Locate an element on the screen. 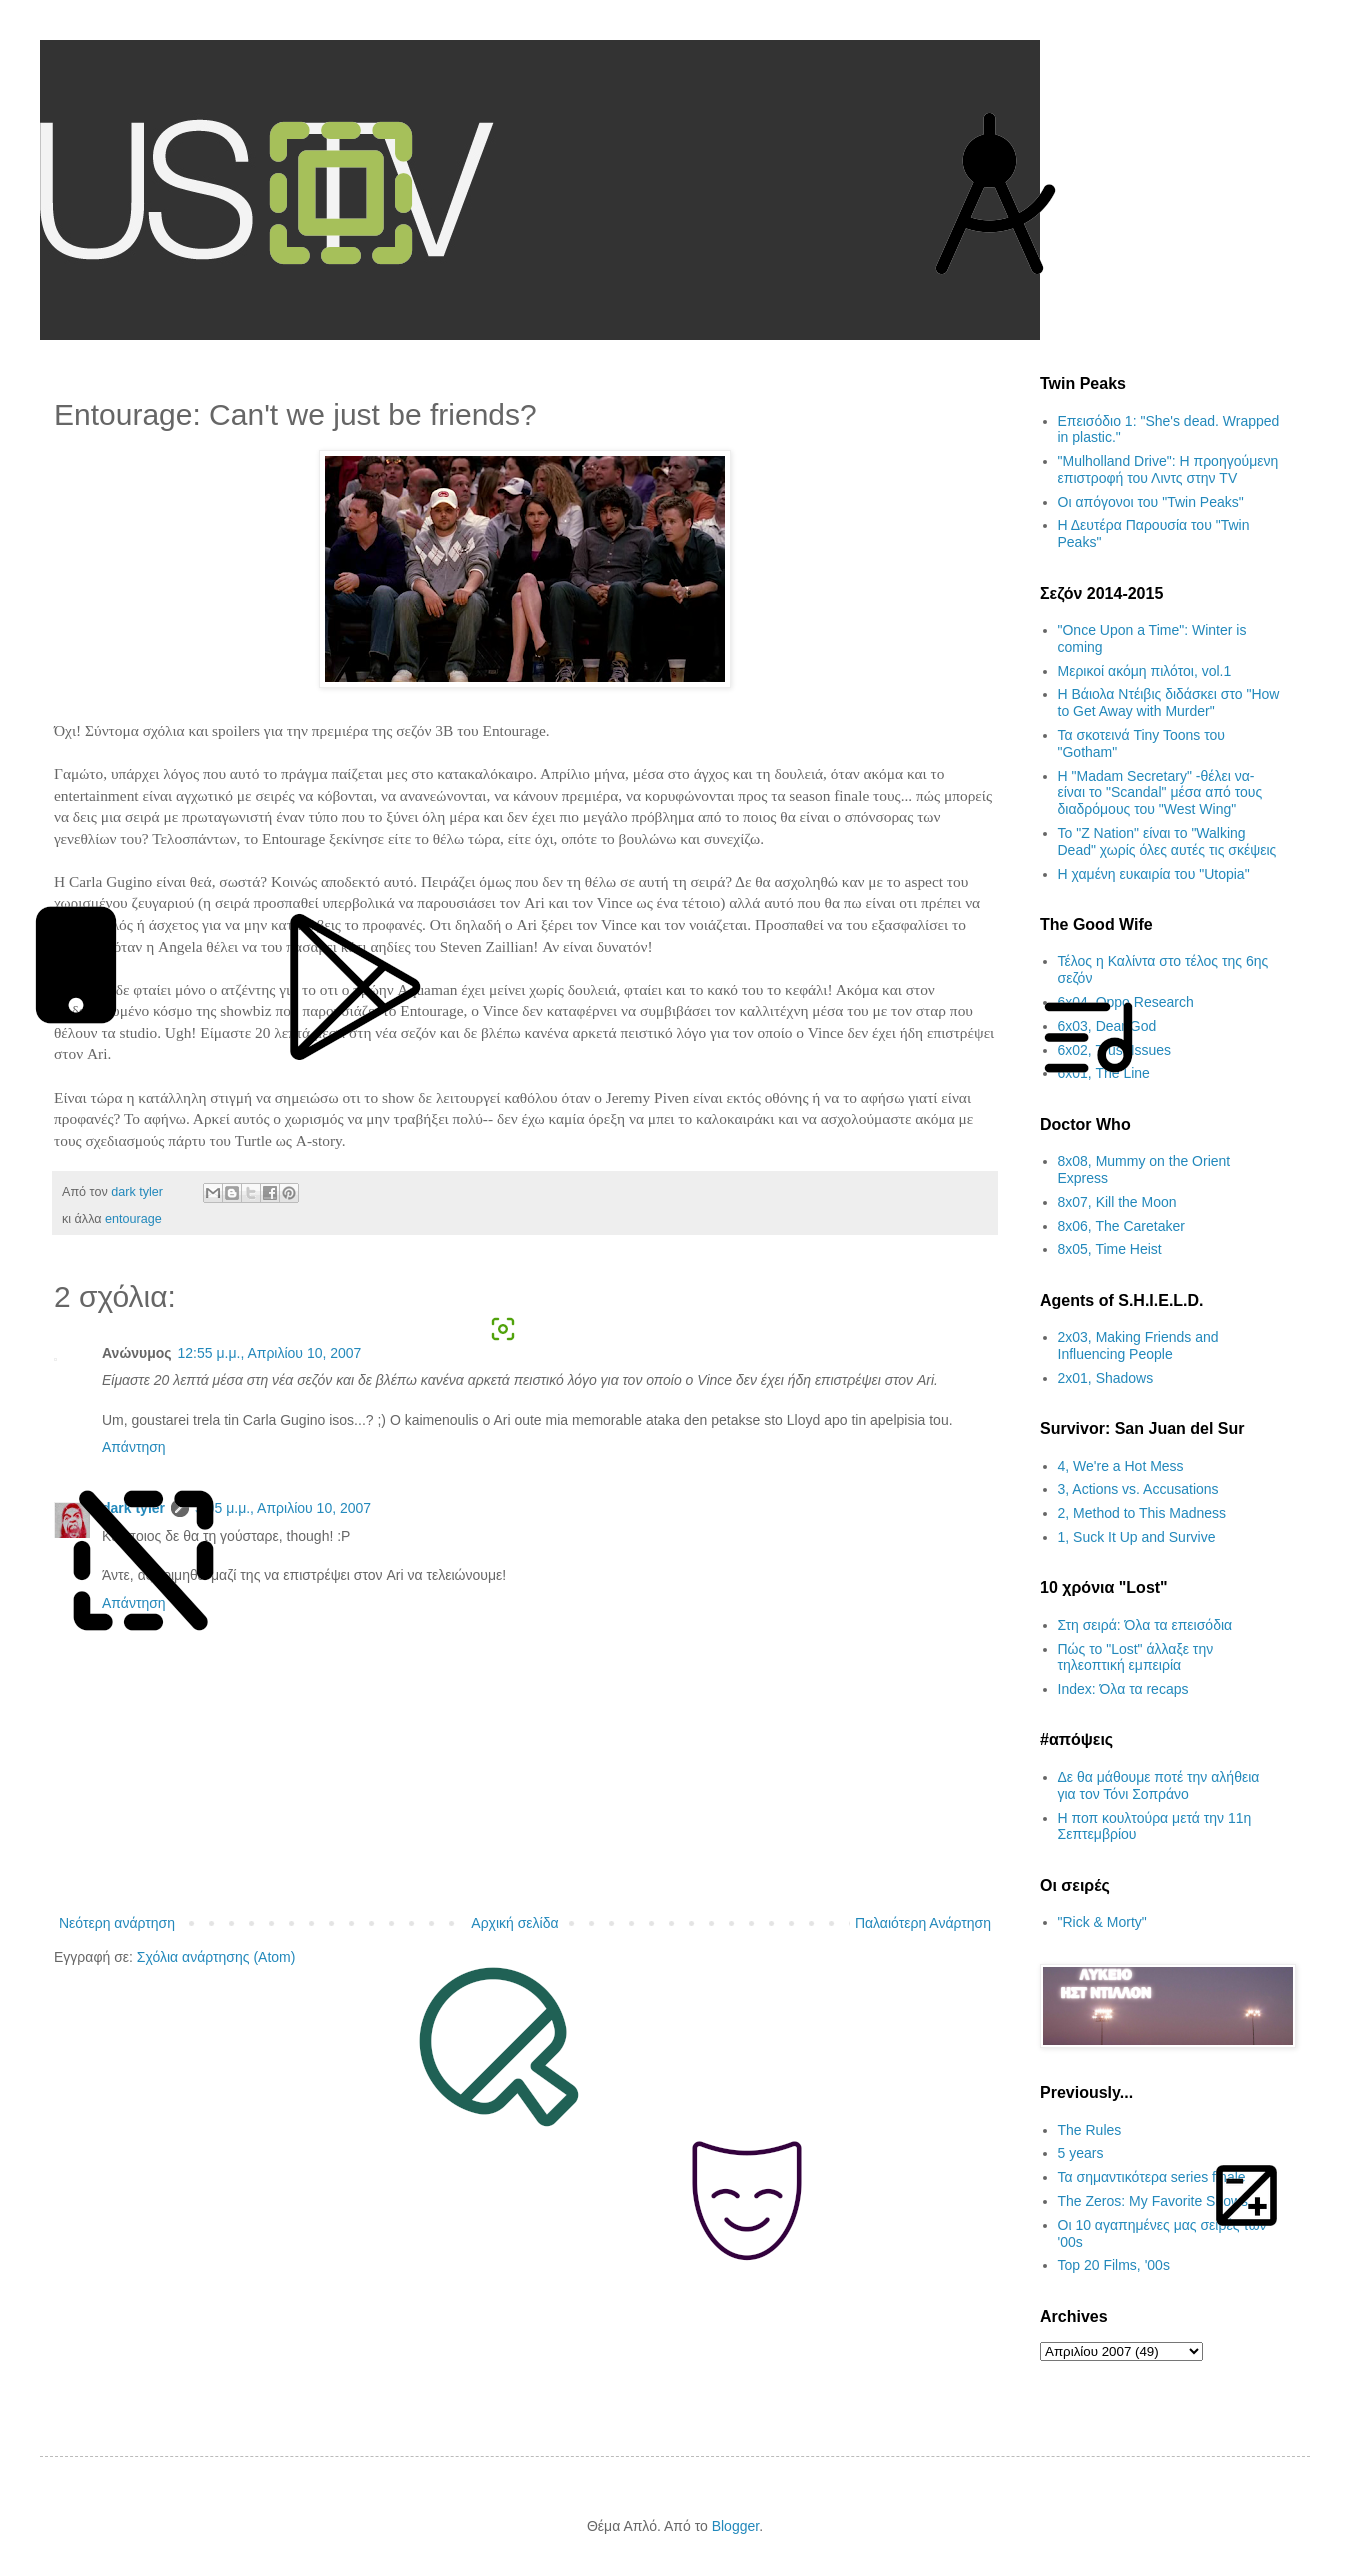 The image size is (1350, 2576). toggle theater or entertainment mode is located at coordinates (747, 2196).